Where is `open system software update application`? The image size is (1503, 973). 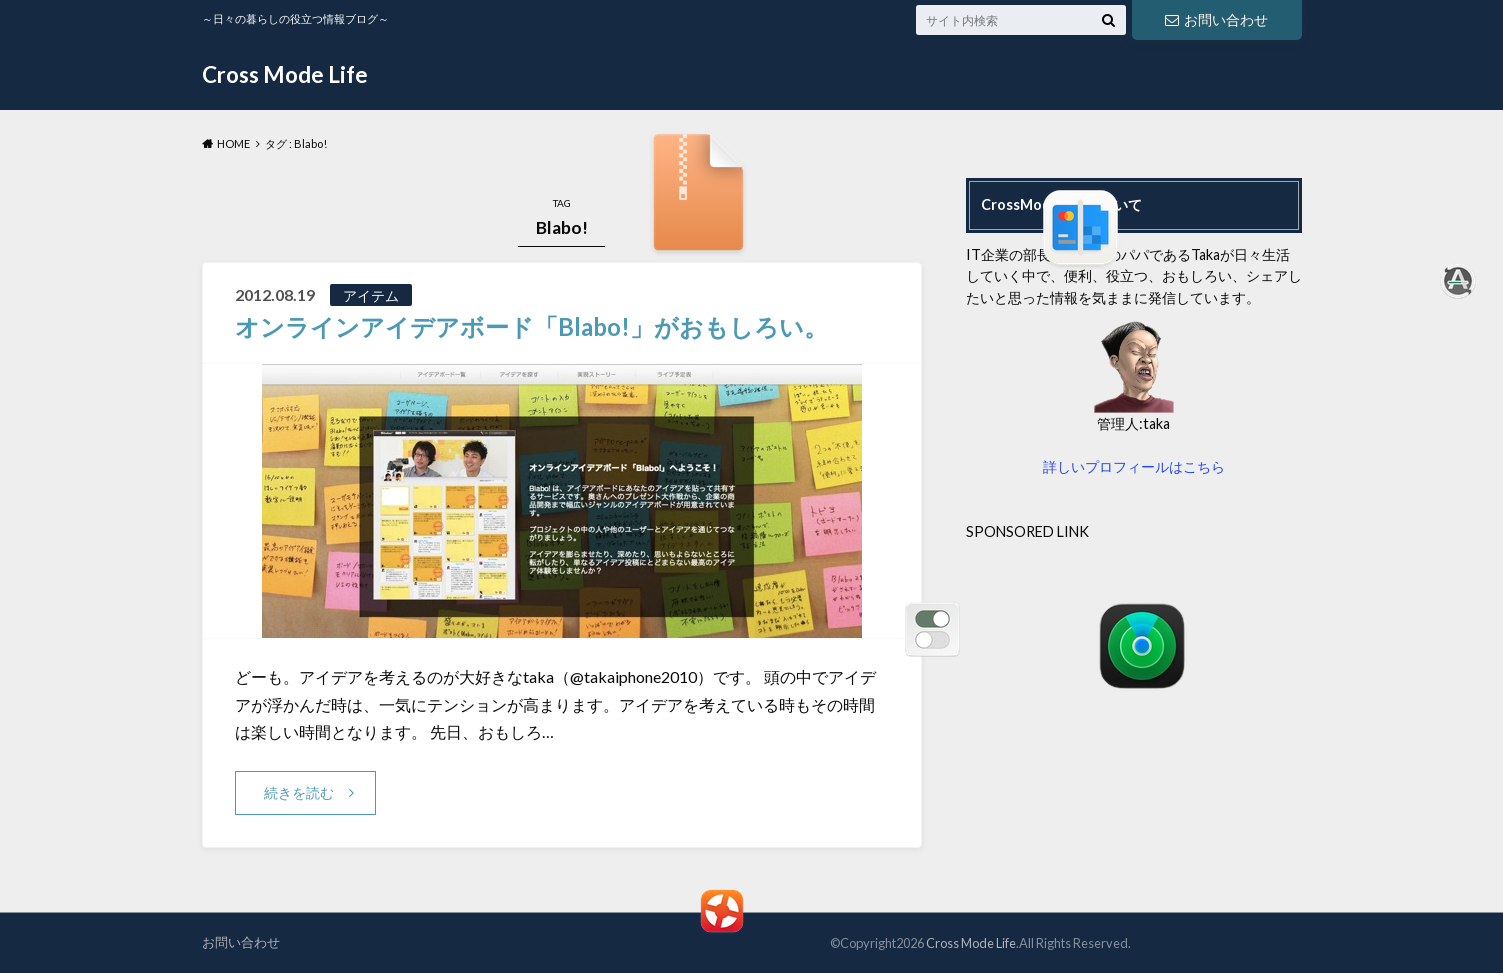
open system software update application is located at coordinates (1458, 281).